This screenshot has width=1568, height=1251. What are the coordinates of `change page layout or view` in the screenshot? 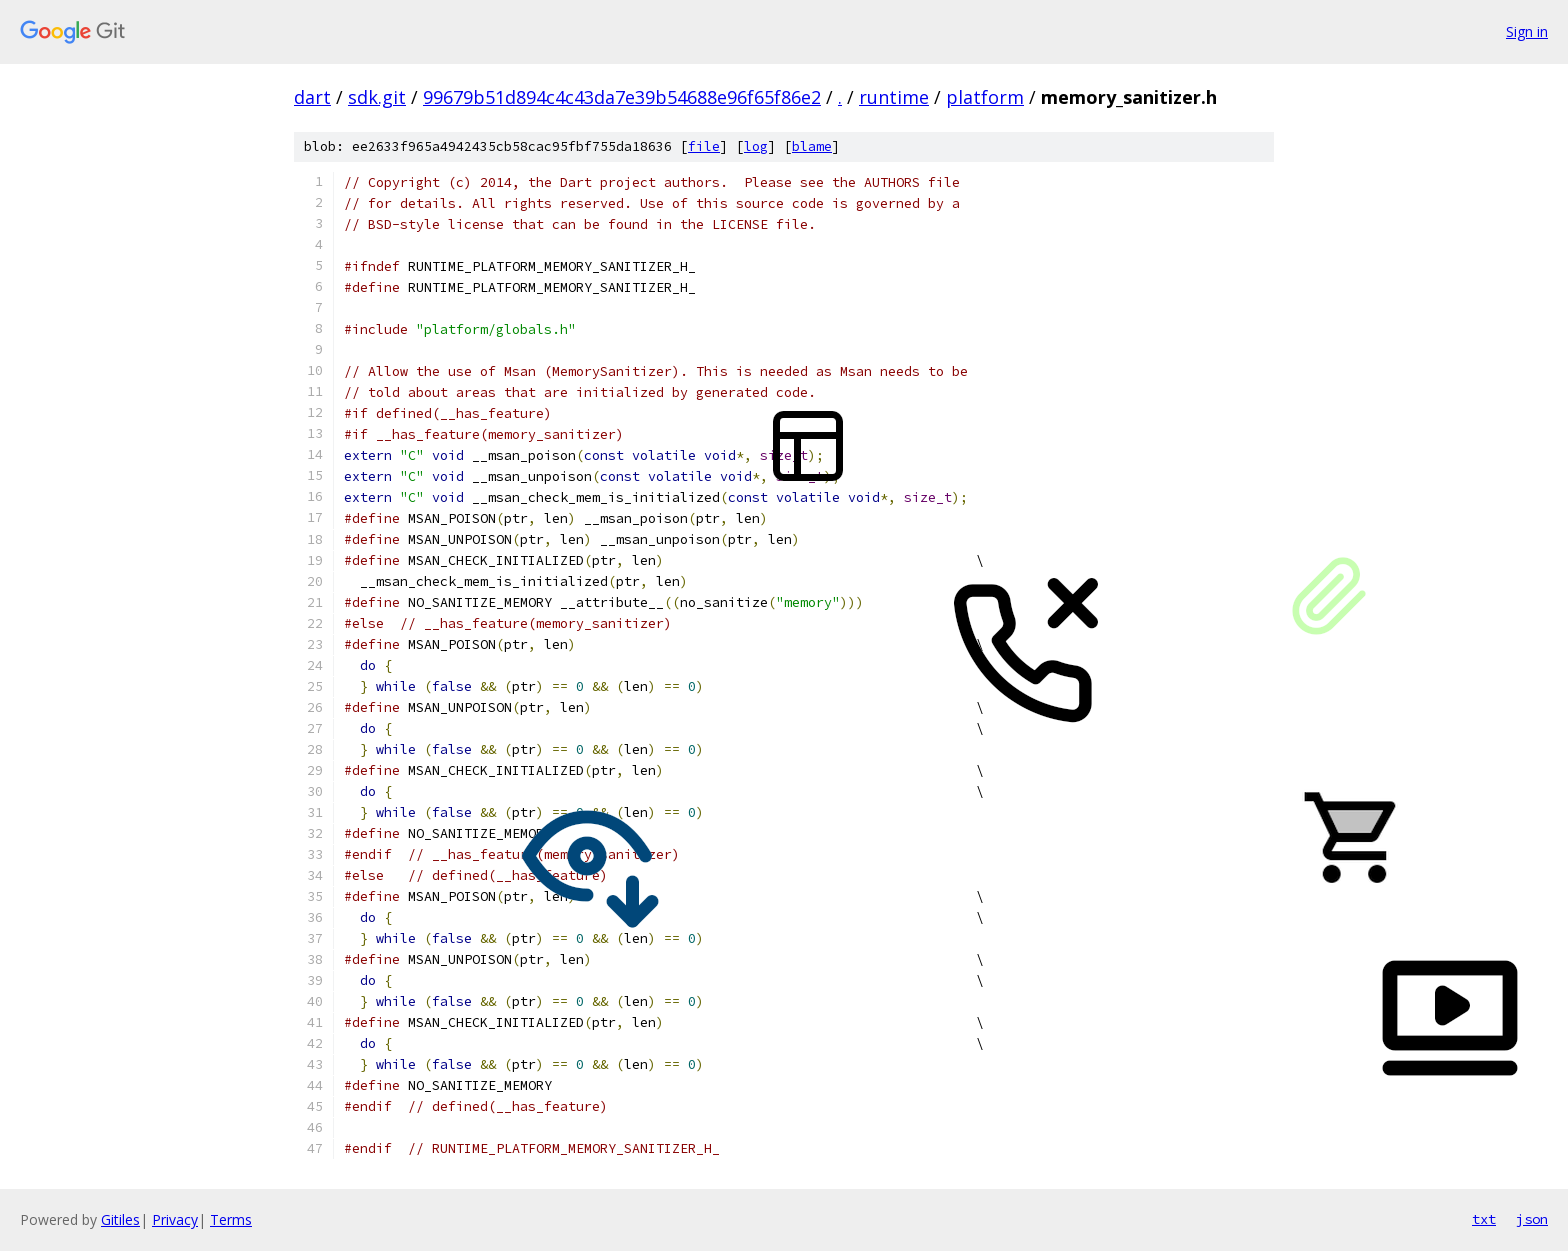 It's located at (808, 446).